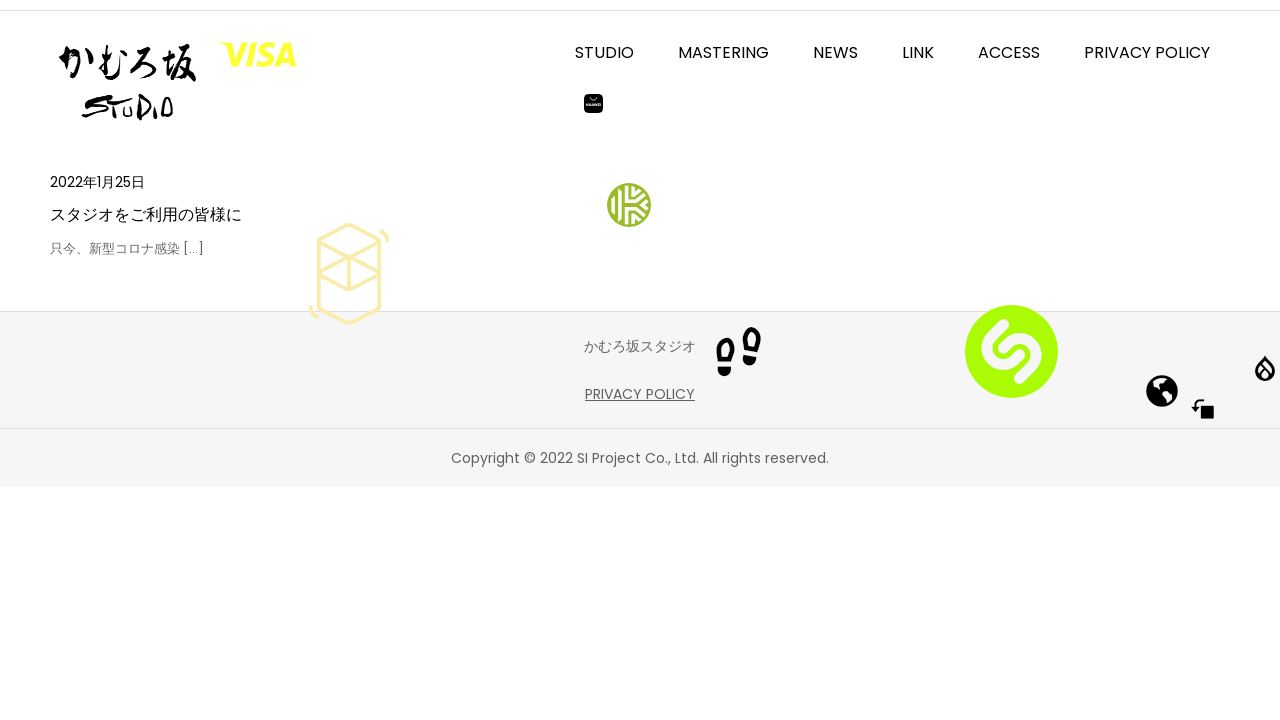 This screenshot has width=1280, height=720. Describe the element at coordinates (629, 205) in the screenshot. I see `open keeper password manager` at that location.